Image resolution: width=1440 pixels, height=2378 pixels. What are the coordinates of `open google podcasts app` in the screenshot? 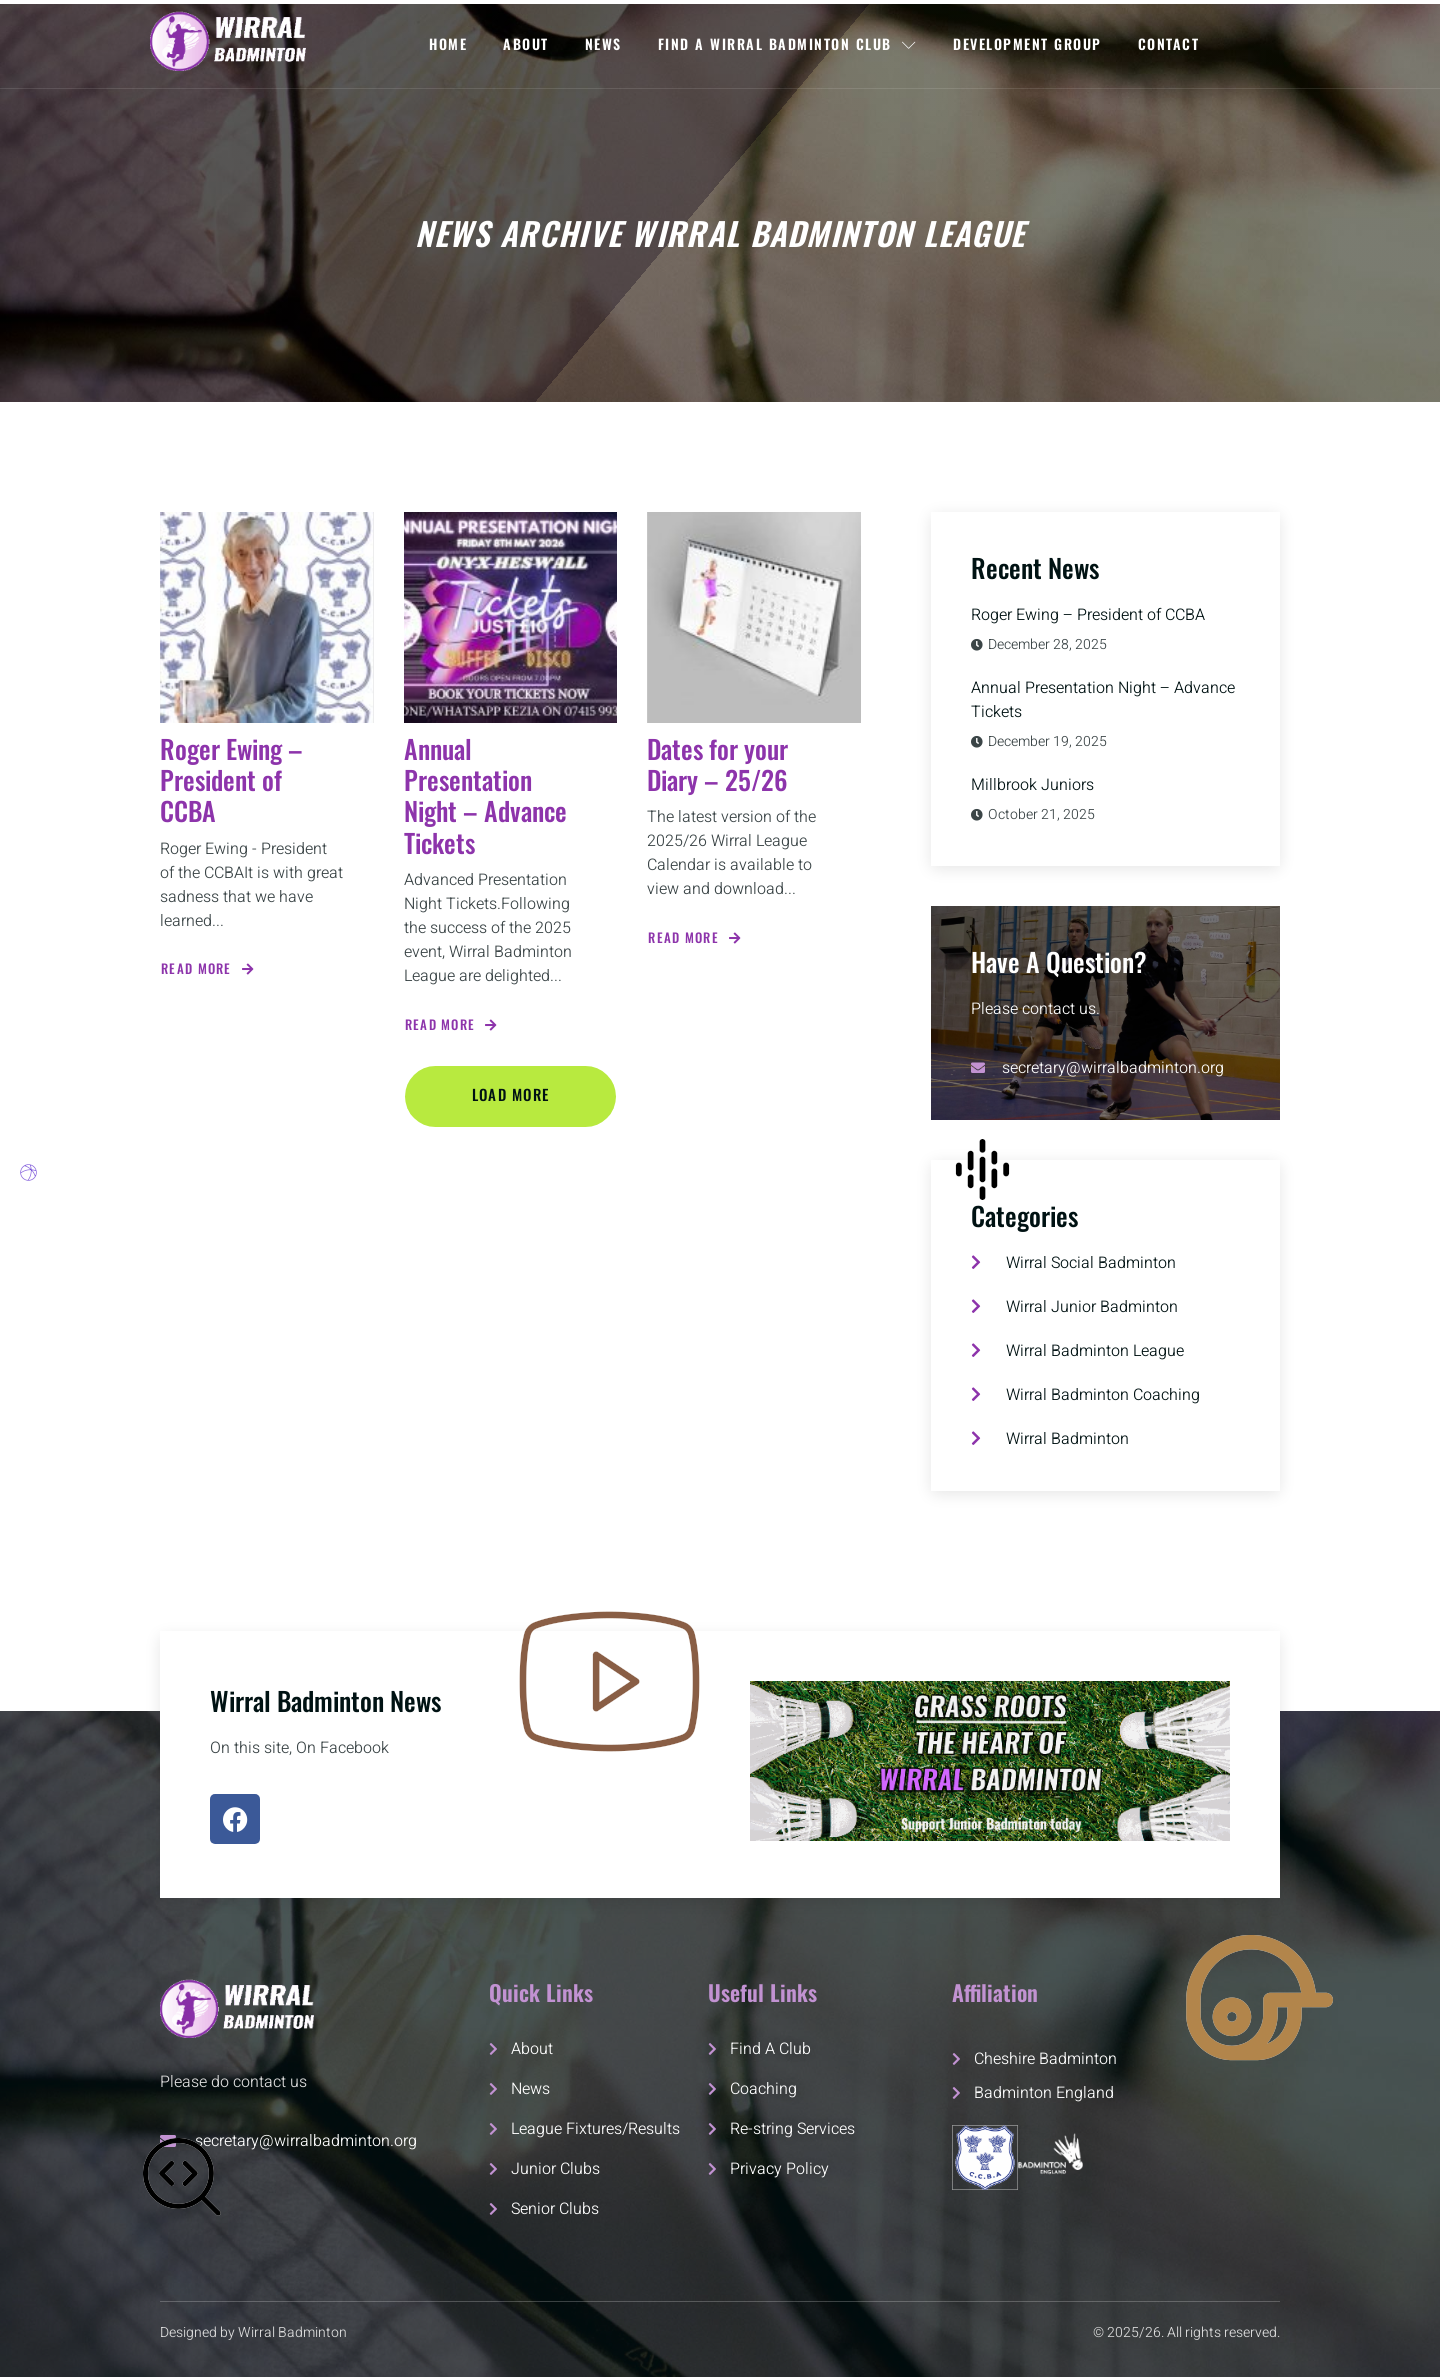 It's located at (982, 1169).